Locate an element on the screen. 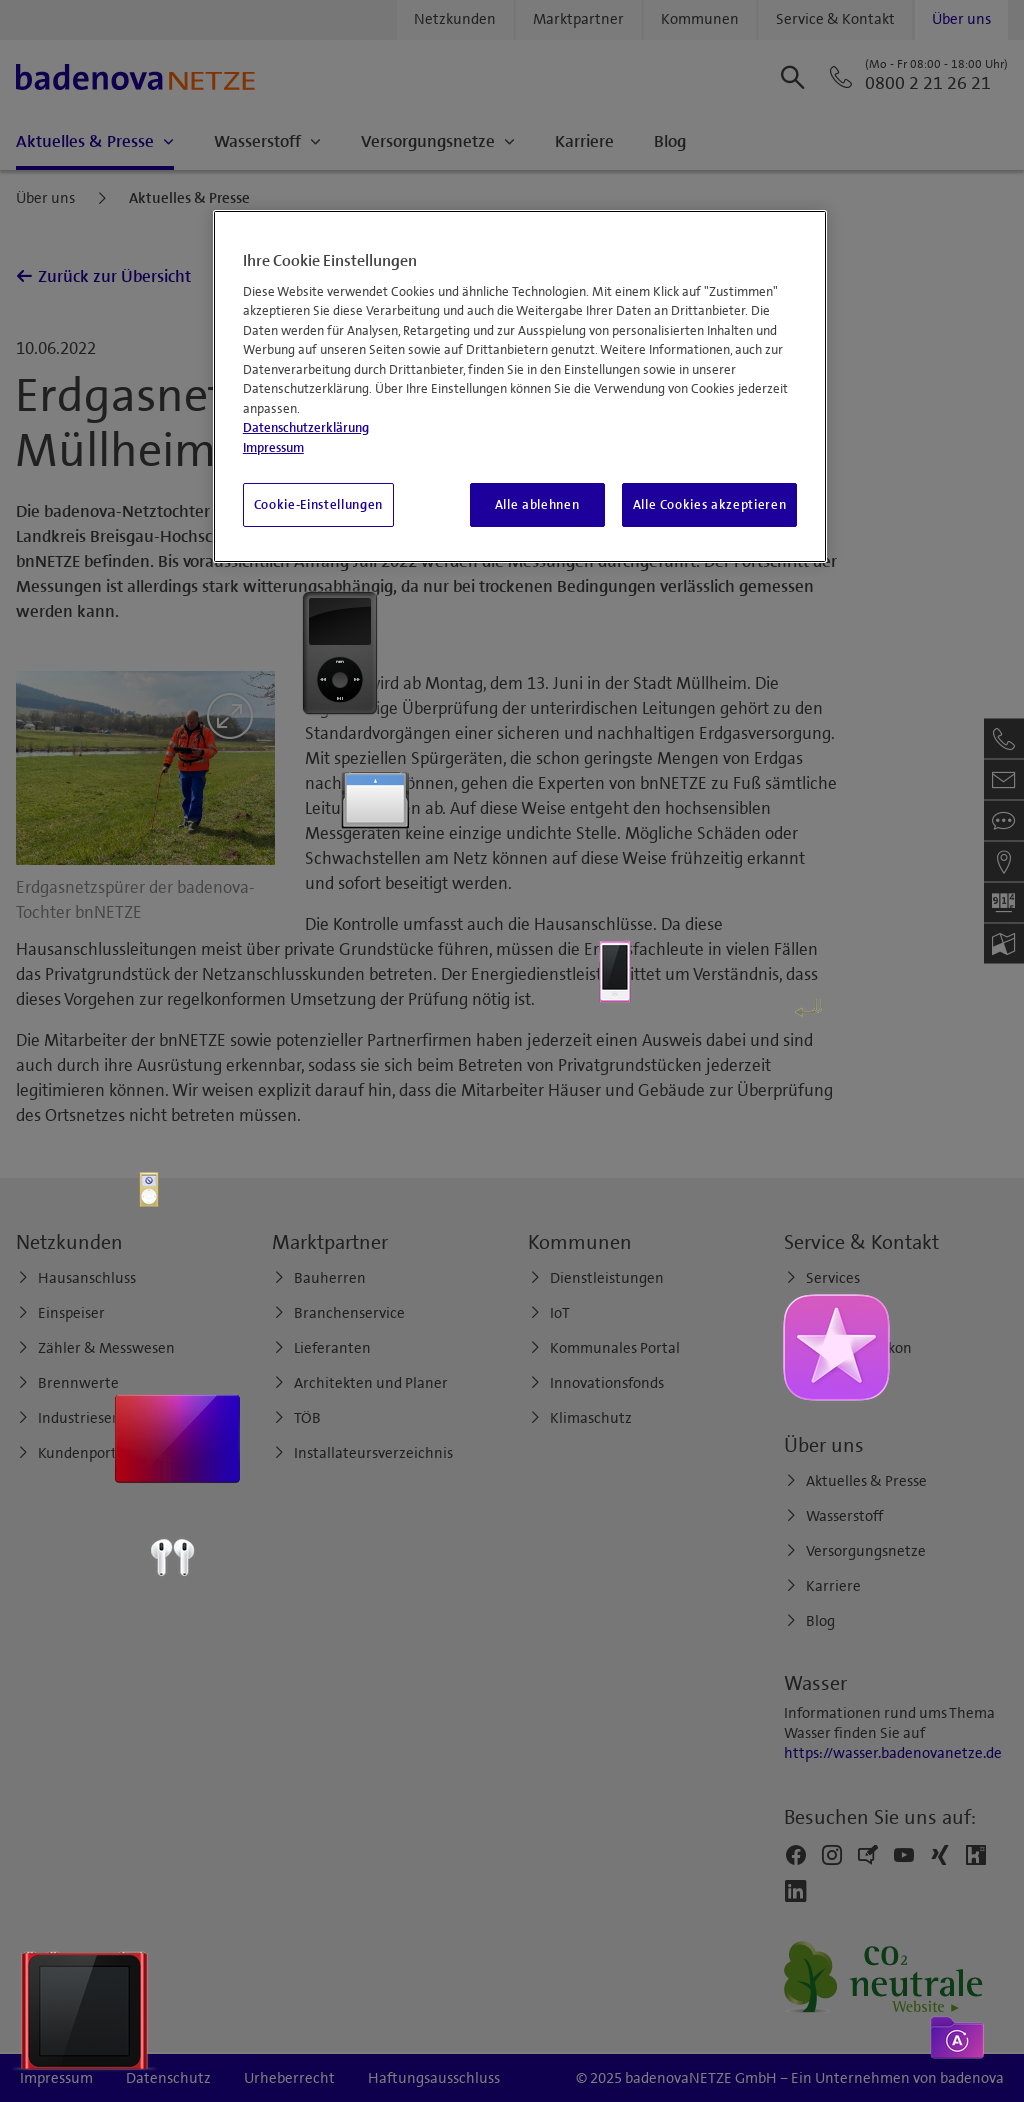 This screenshot has width=1024, height=2102. reply to all recipients of an email is located at coordinates (808, 1006).